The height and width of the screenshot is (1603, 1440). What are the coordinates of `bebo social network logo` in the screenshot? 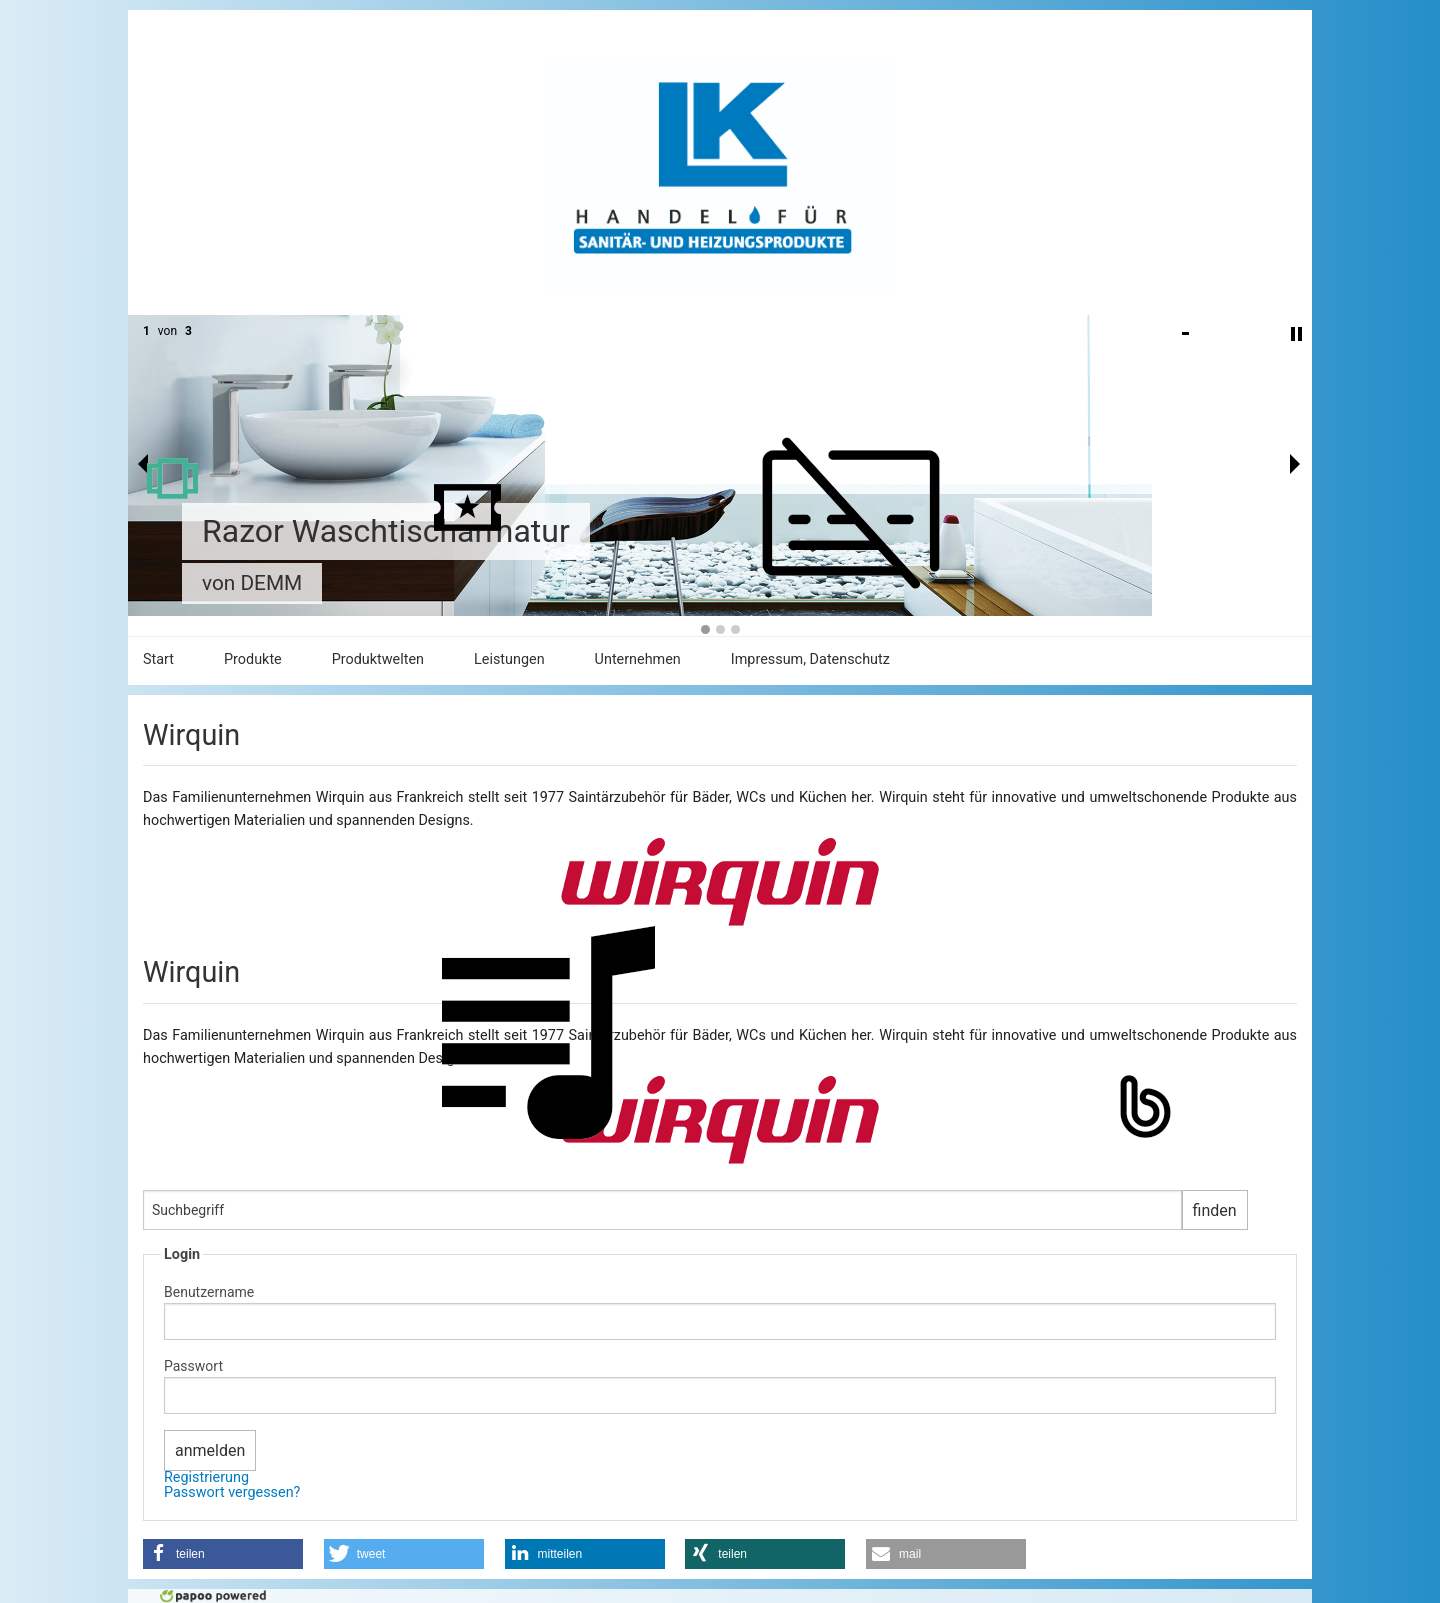 It's located at (1145, 1106).